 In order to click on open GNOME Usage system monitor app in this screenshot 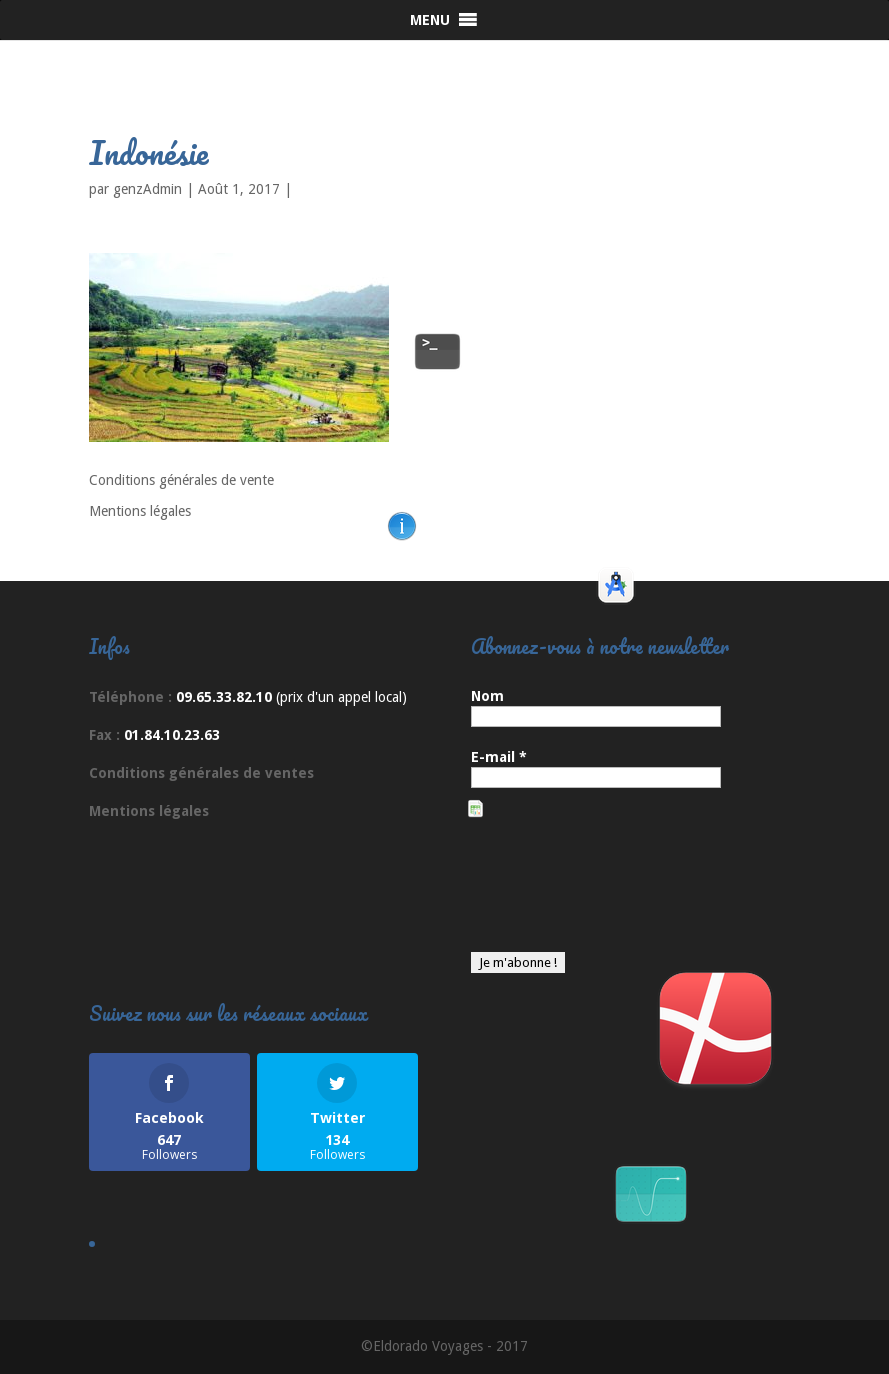, I will do `click(651, 1194)`.